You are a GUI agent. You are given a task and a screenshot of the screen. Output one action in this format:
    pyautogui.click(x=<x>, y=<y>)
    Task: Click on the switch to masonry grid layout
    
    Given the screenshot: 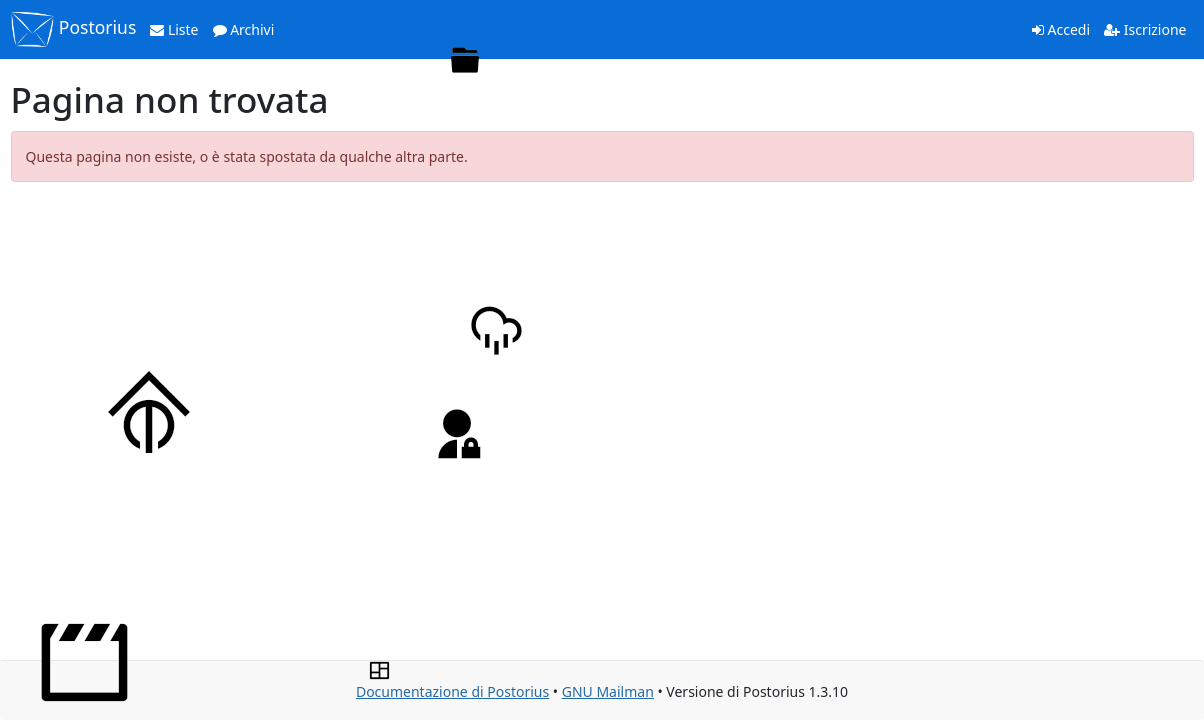 What is the action you would take?
    pyautogui.click(x=379, y=670)
    